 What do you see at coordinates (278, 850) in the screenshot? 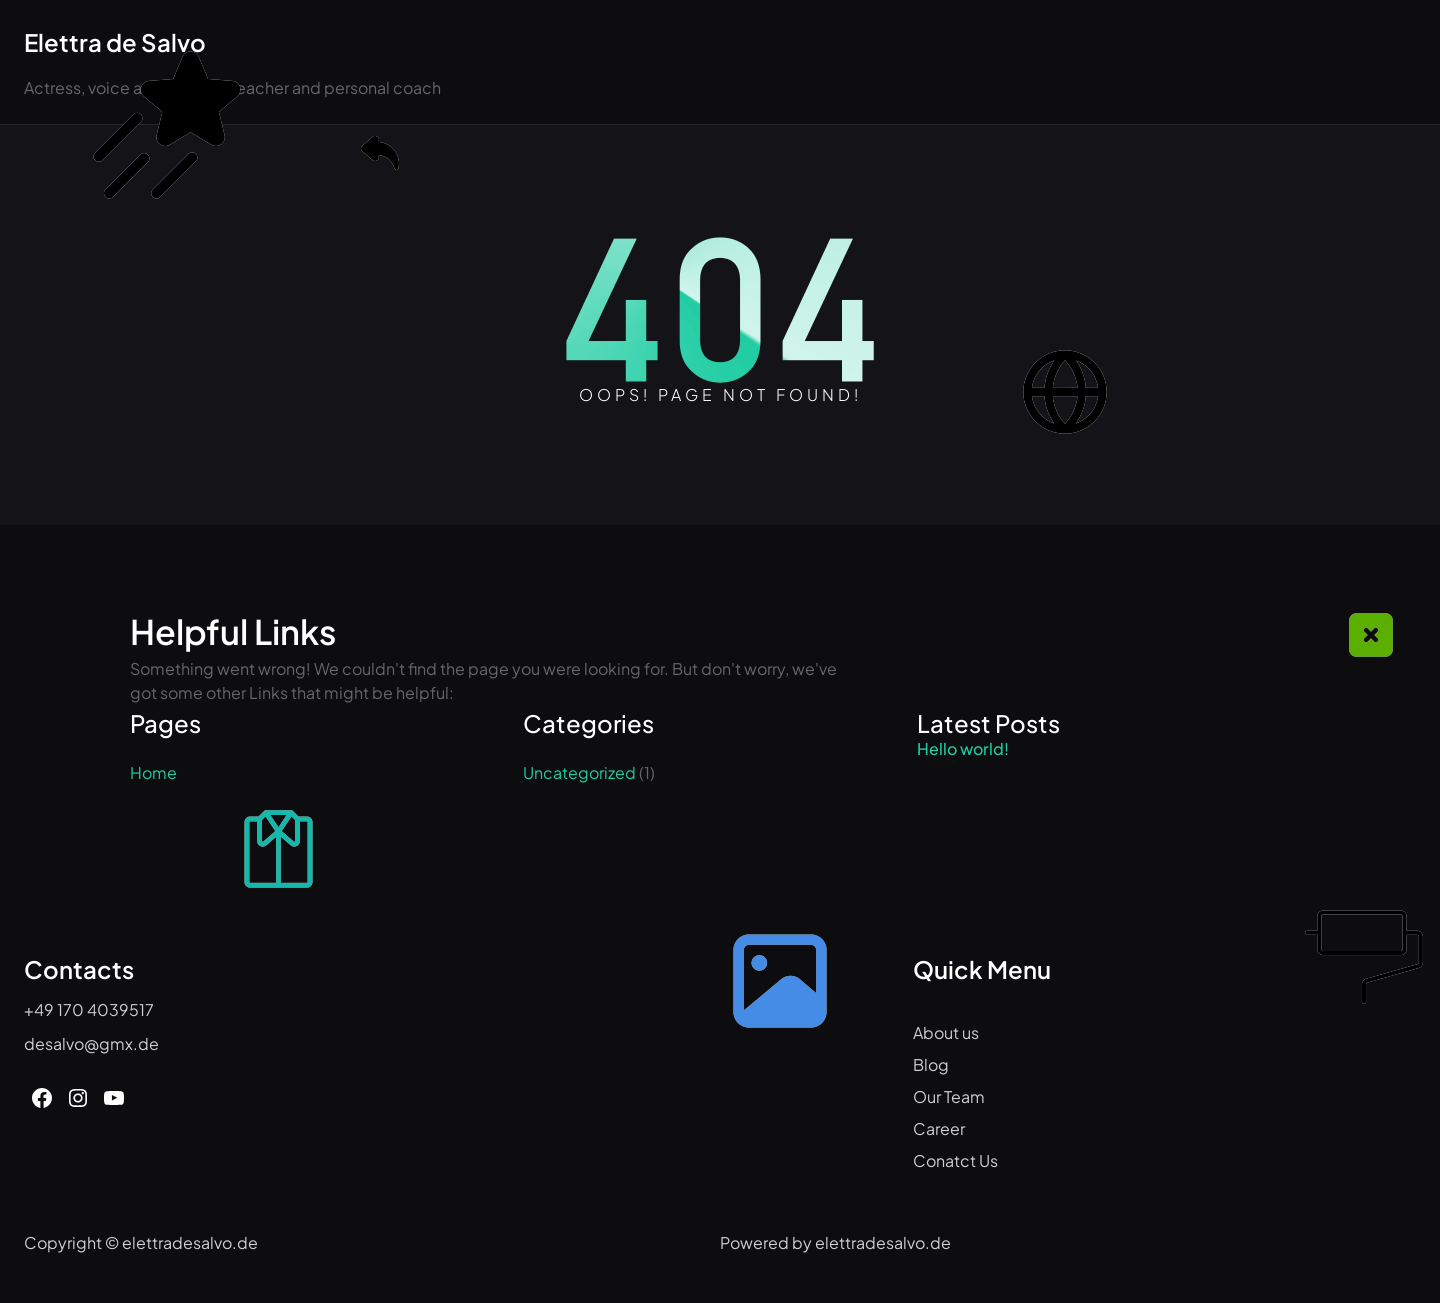
I see `view folded laundry or clothing items` at bounding box center [278, 850].